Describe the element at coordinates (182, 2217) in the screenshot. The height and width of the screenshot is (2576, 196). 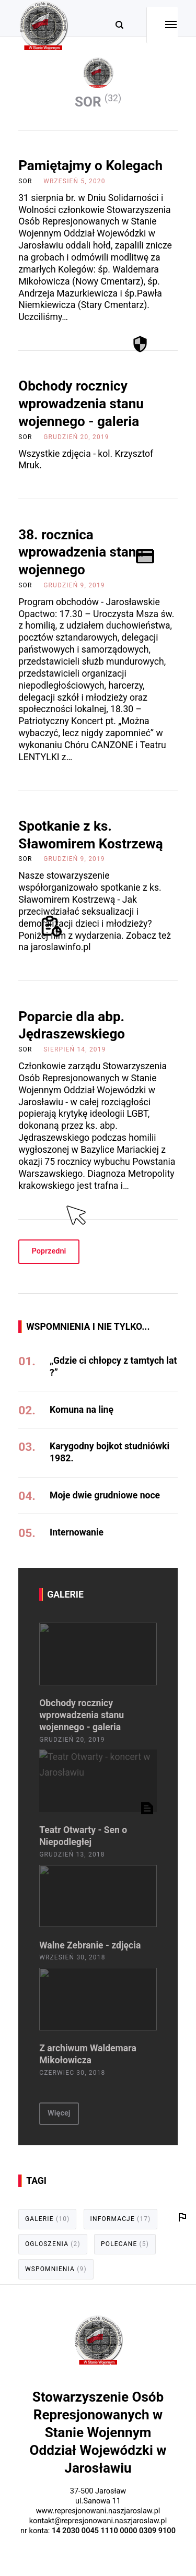
I see `flag or mark an item for follow-up` at that location.